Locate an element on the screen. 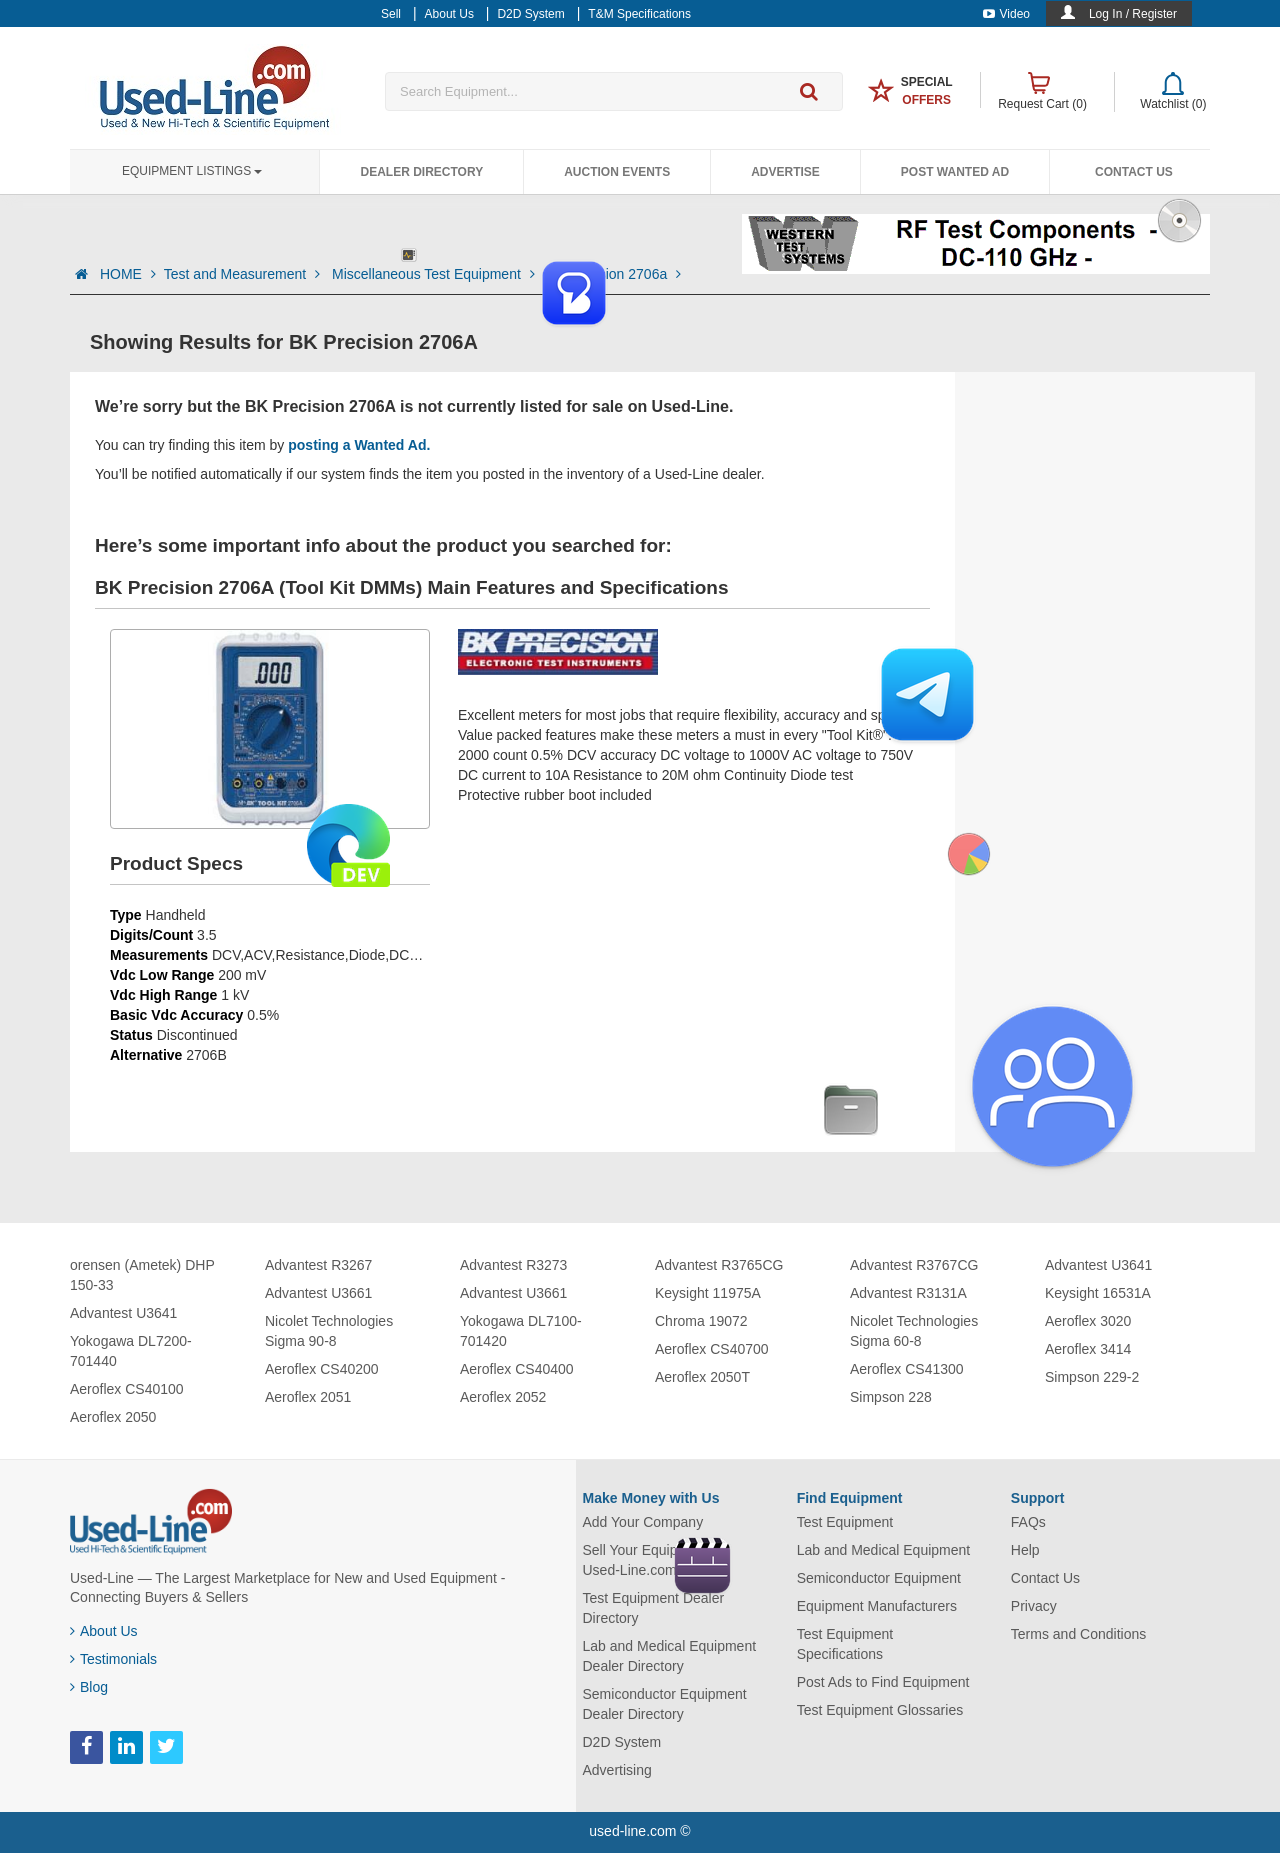 This screenshot has height=1853, width=1280. access DVD-RW drive or disc is located at coordinates (1179, 220).